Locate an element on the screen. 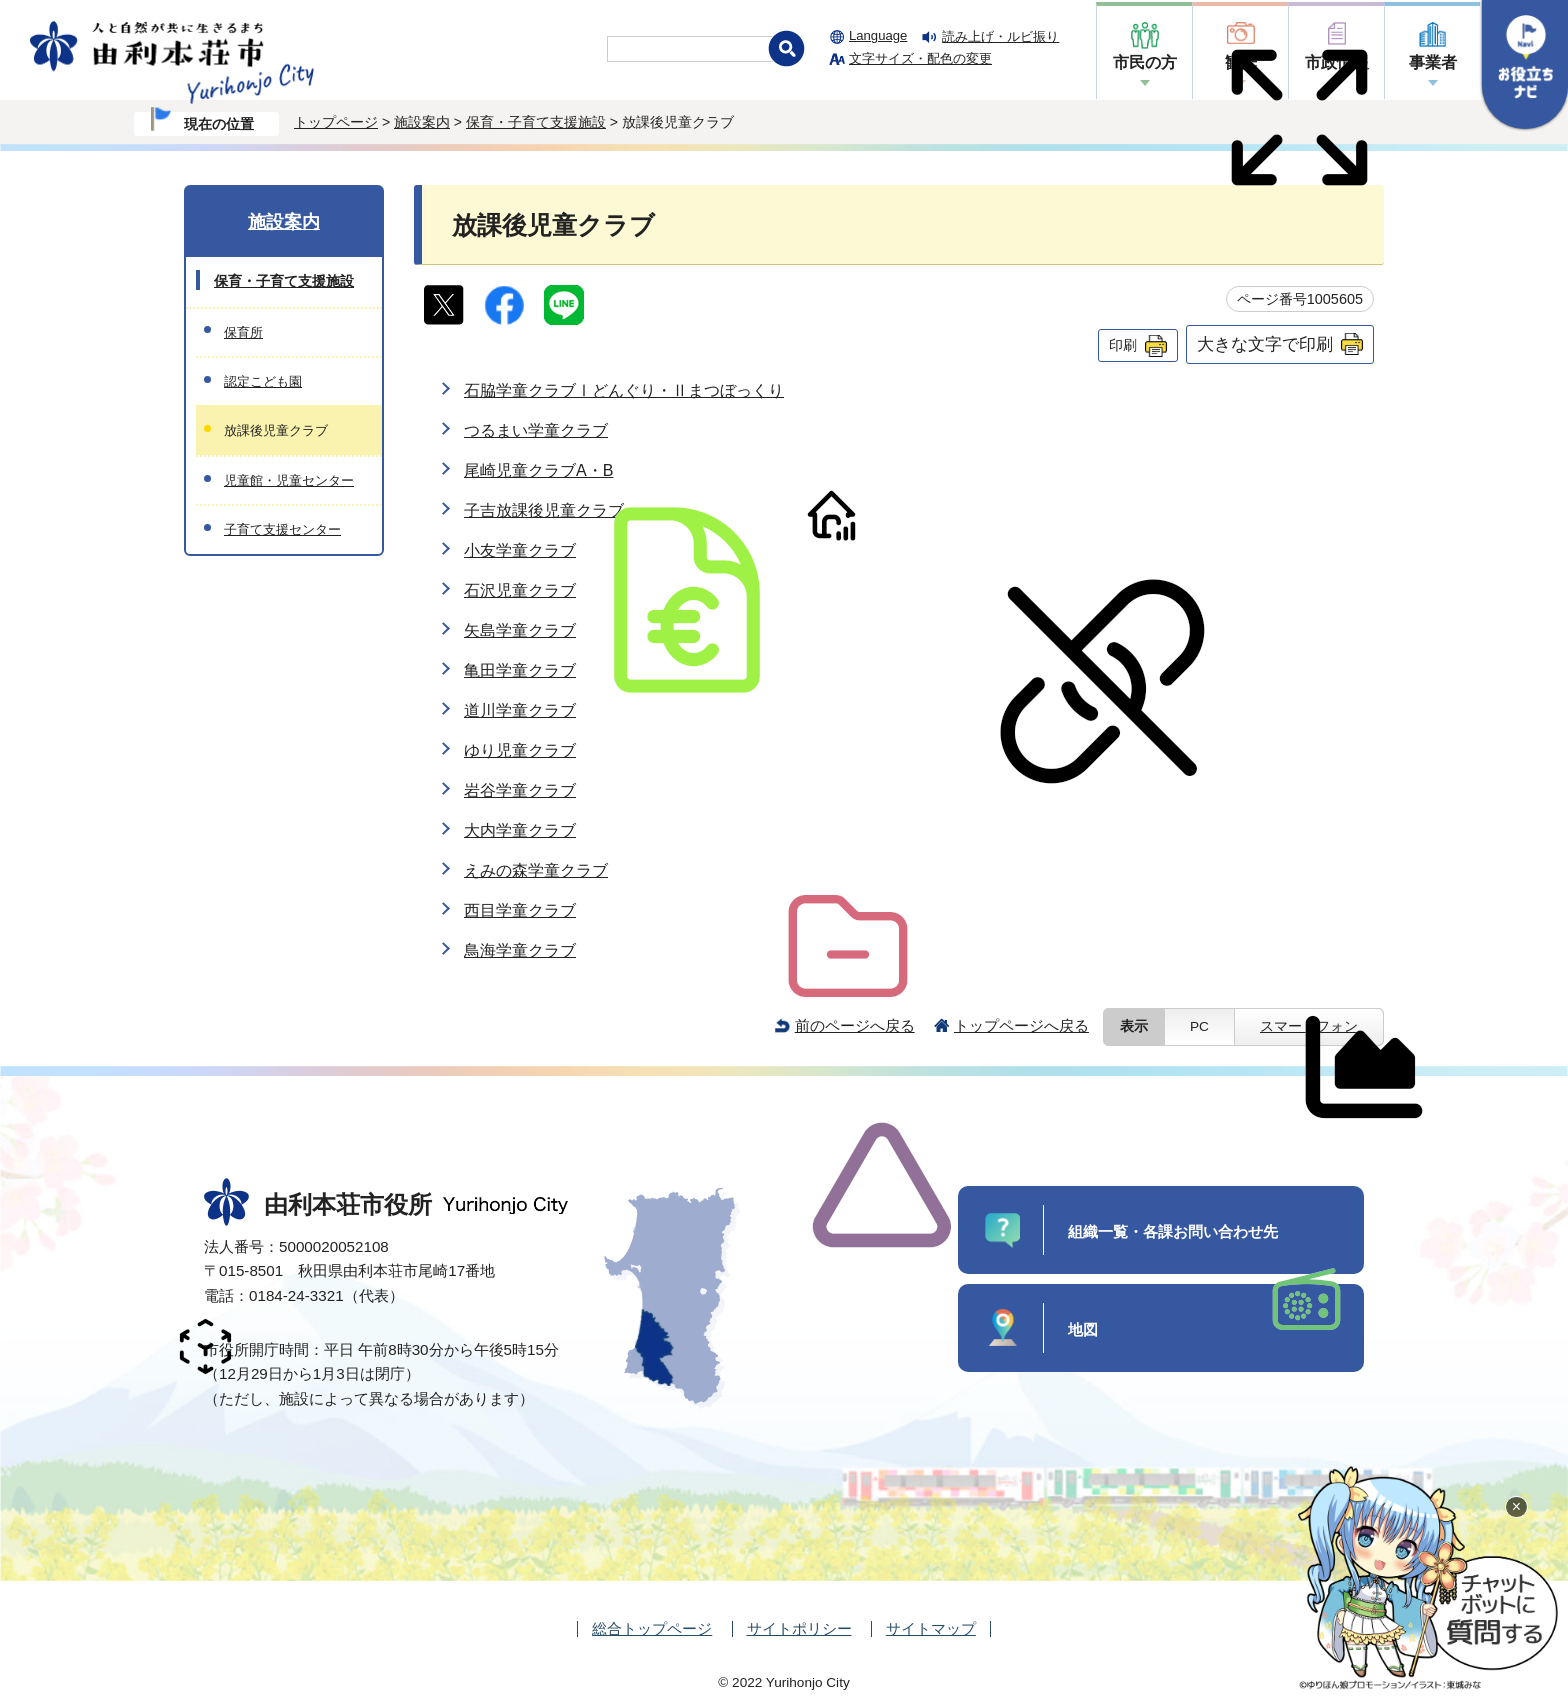  view euro invoice or financial document is located at coordinates (687, 600).